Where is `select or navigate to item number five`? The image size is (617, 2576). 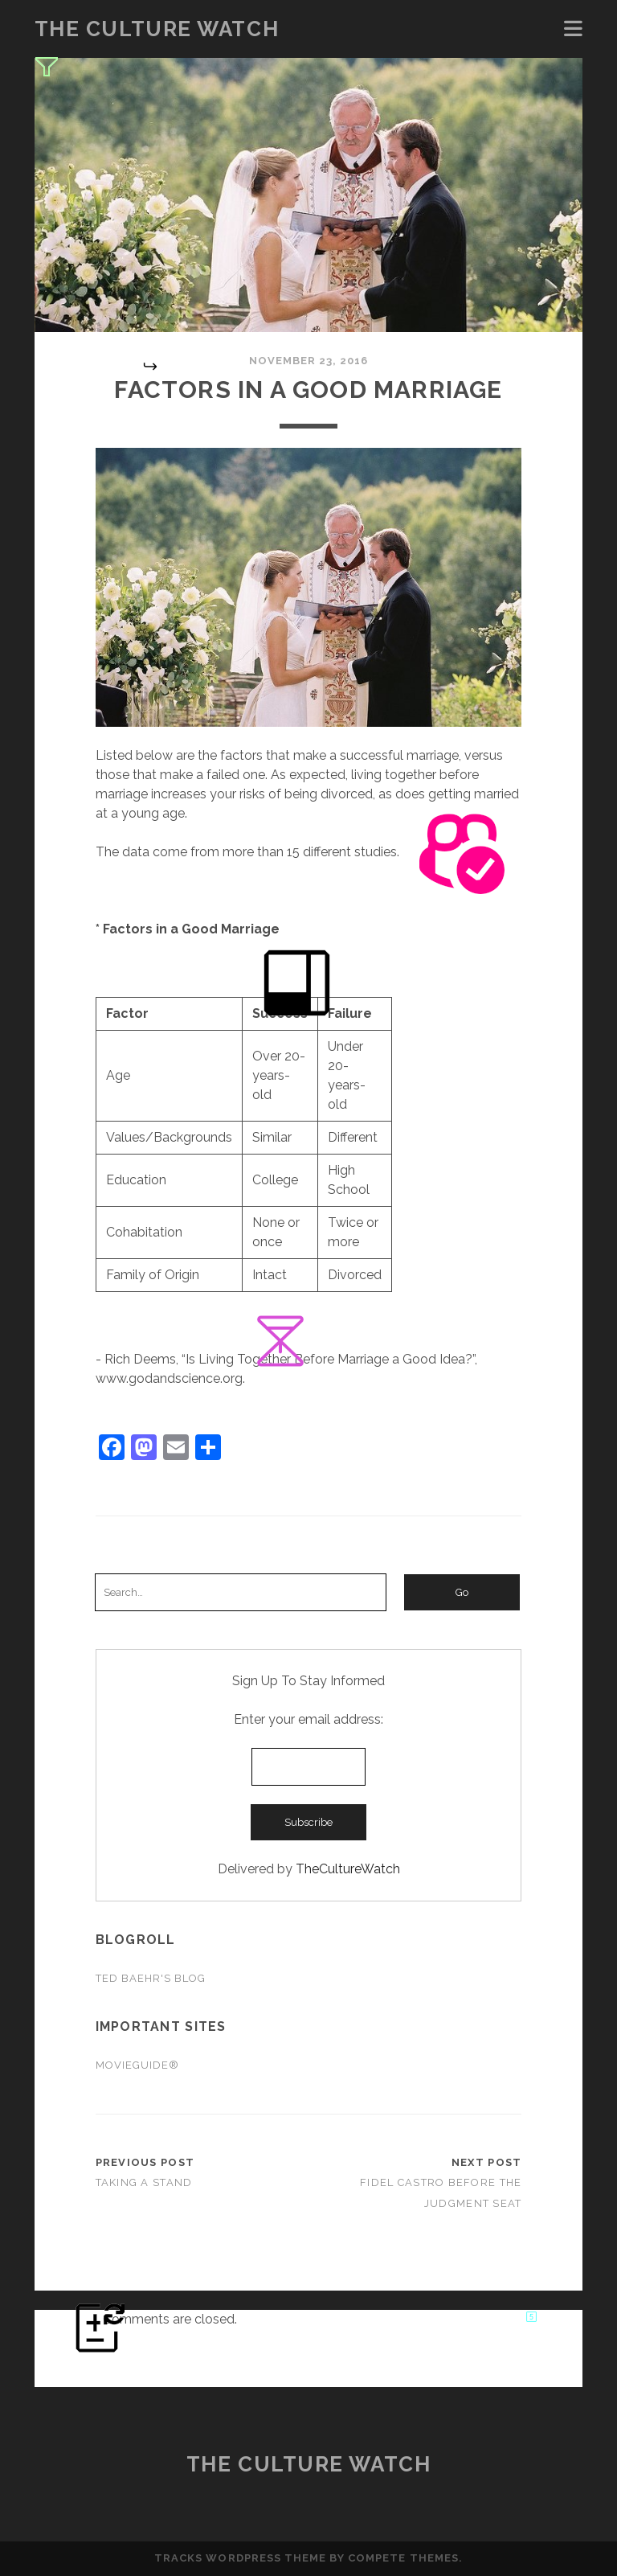 select or navigate to item number five is located at coordinates (531, 2316).